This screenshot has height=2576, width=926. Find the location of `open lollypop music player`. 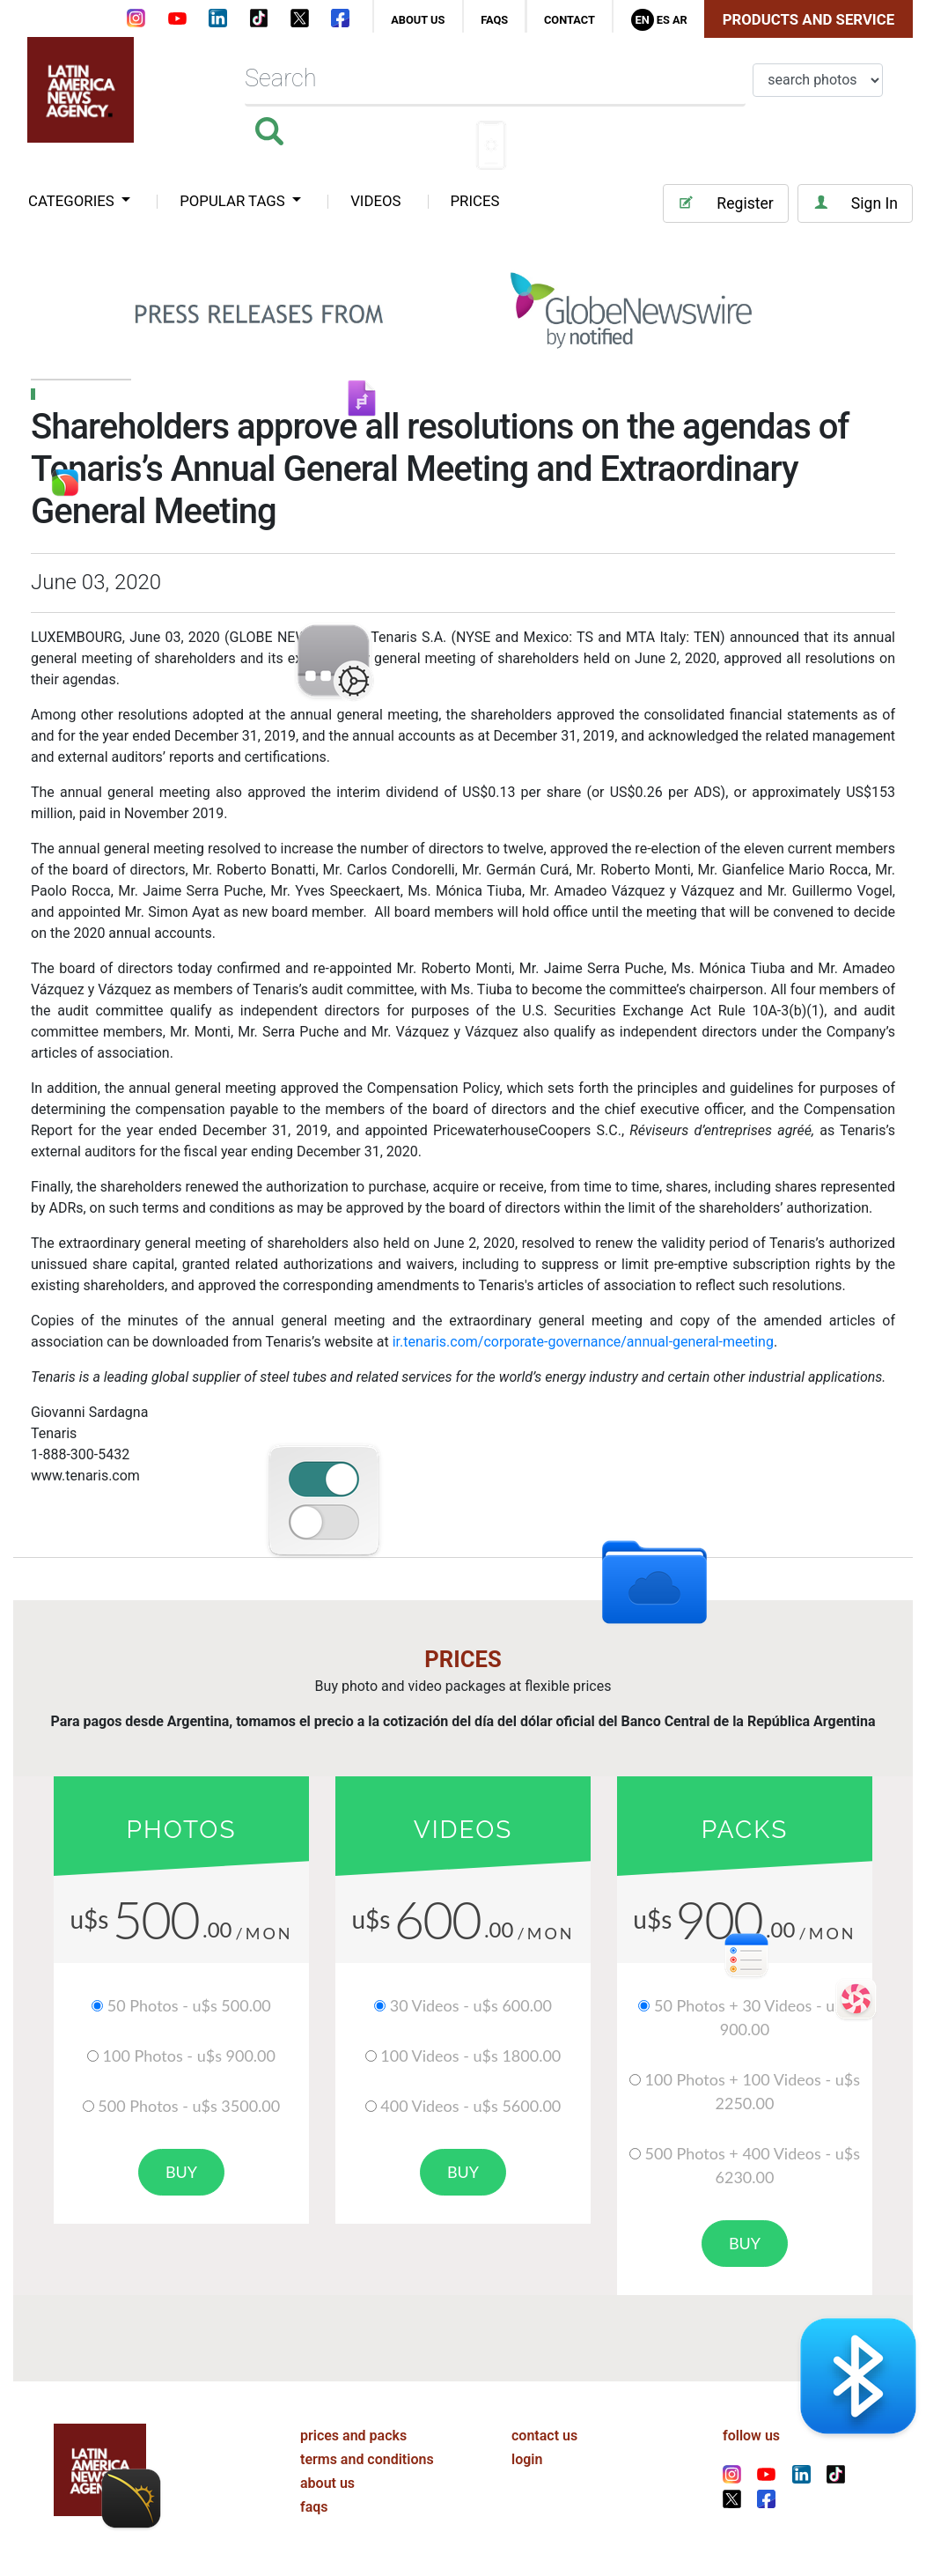

open lollypop music player is located at coordinates (856, 1998).